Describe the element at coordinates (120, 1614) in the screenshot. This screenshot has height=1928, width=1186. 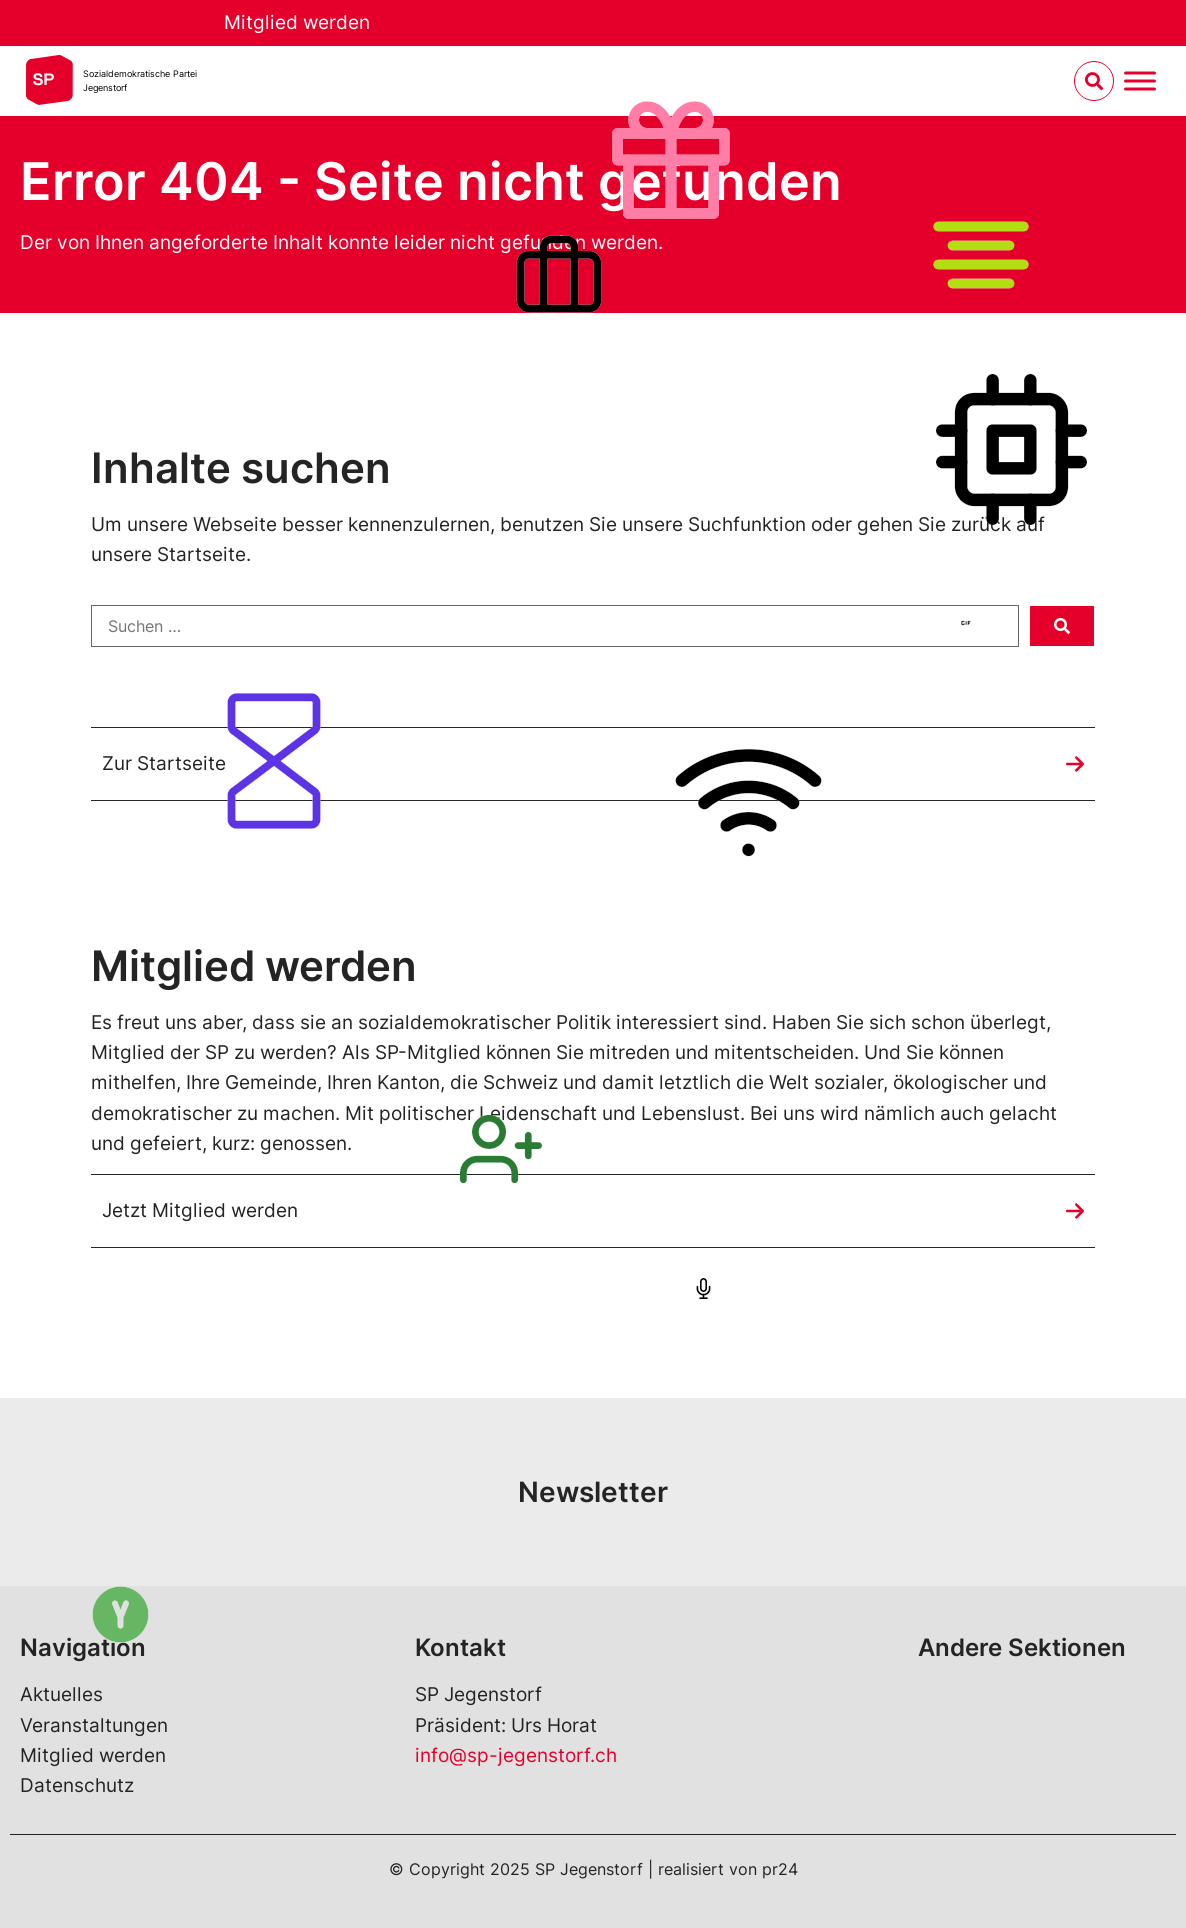
I see `indicates items or options starting with the letter Y` at that location.